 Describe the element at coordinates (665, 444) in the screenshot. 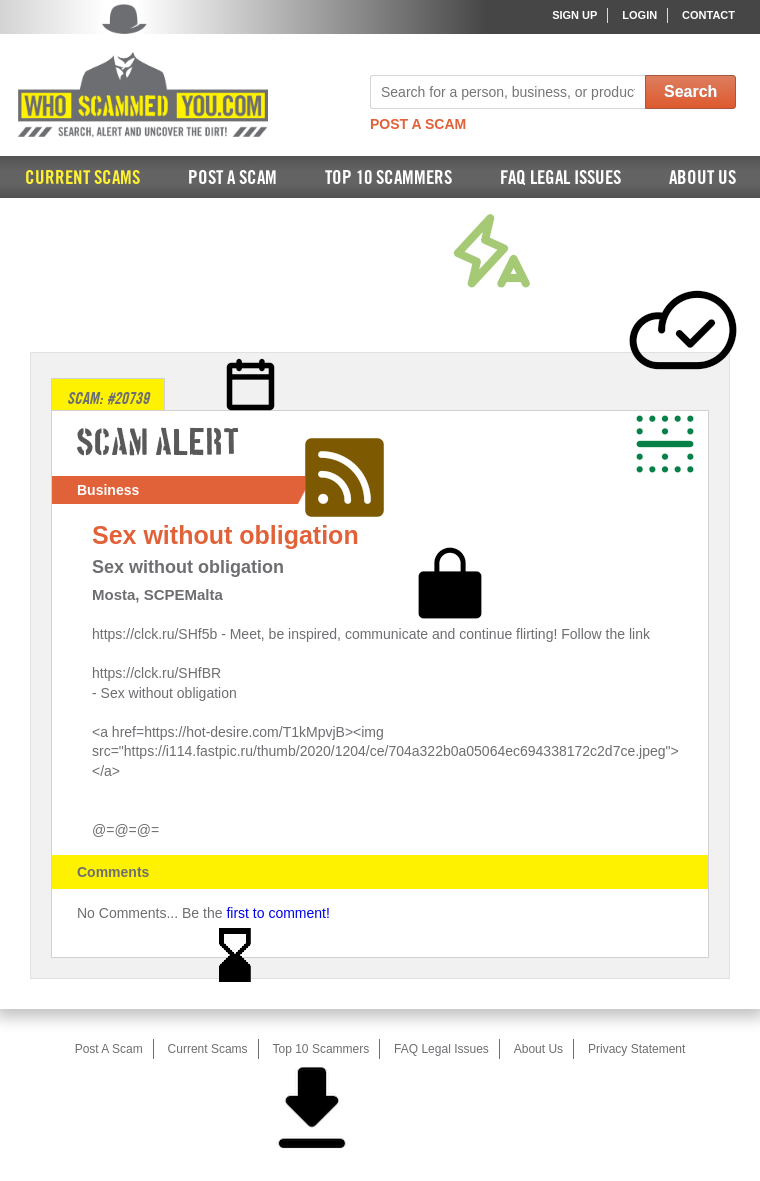

I see `apply horizontal border to selected cells` at that location.